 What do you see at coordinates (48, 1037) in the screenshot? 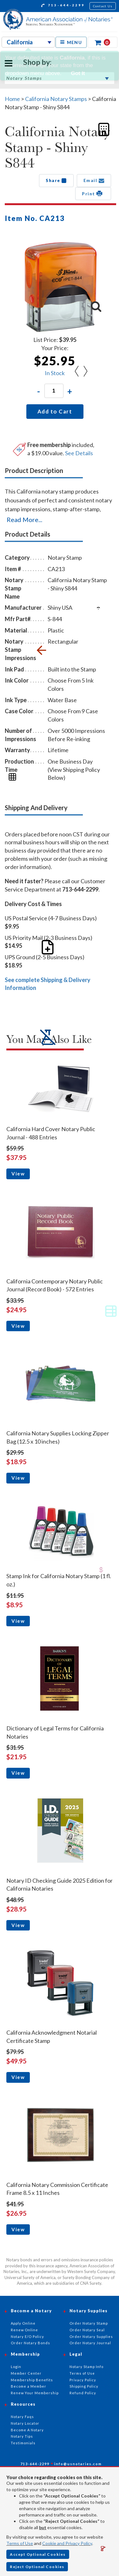
I see `disable lab or experimental features` at bounding box center [48, 1037].